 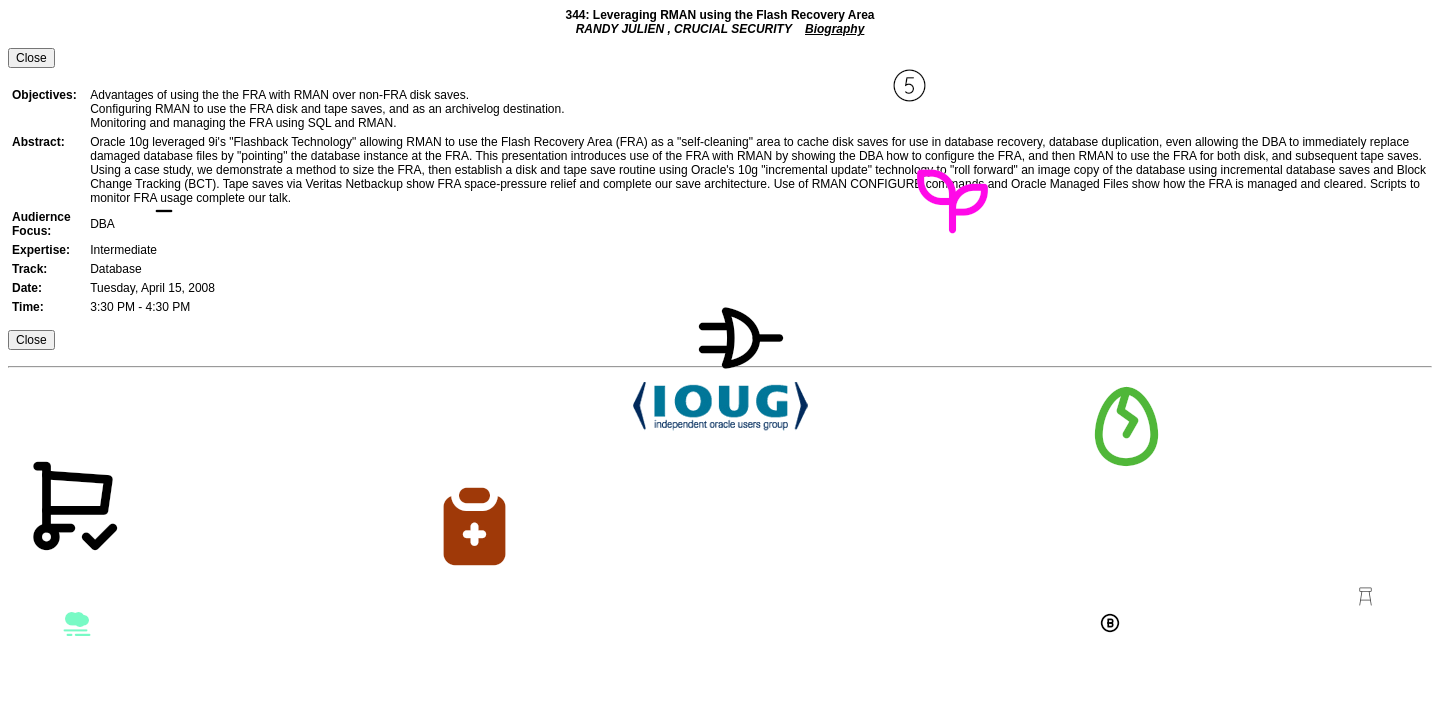 I want to click on indicates step 5 in a multi-step process, so click(x=909, y=85).